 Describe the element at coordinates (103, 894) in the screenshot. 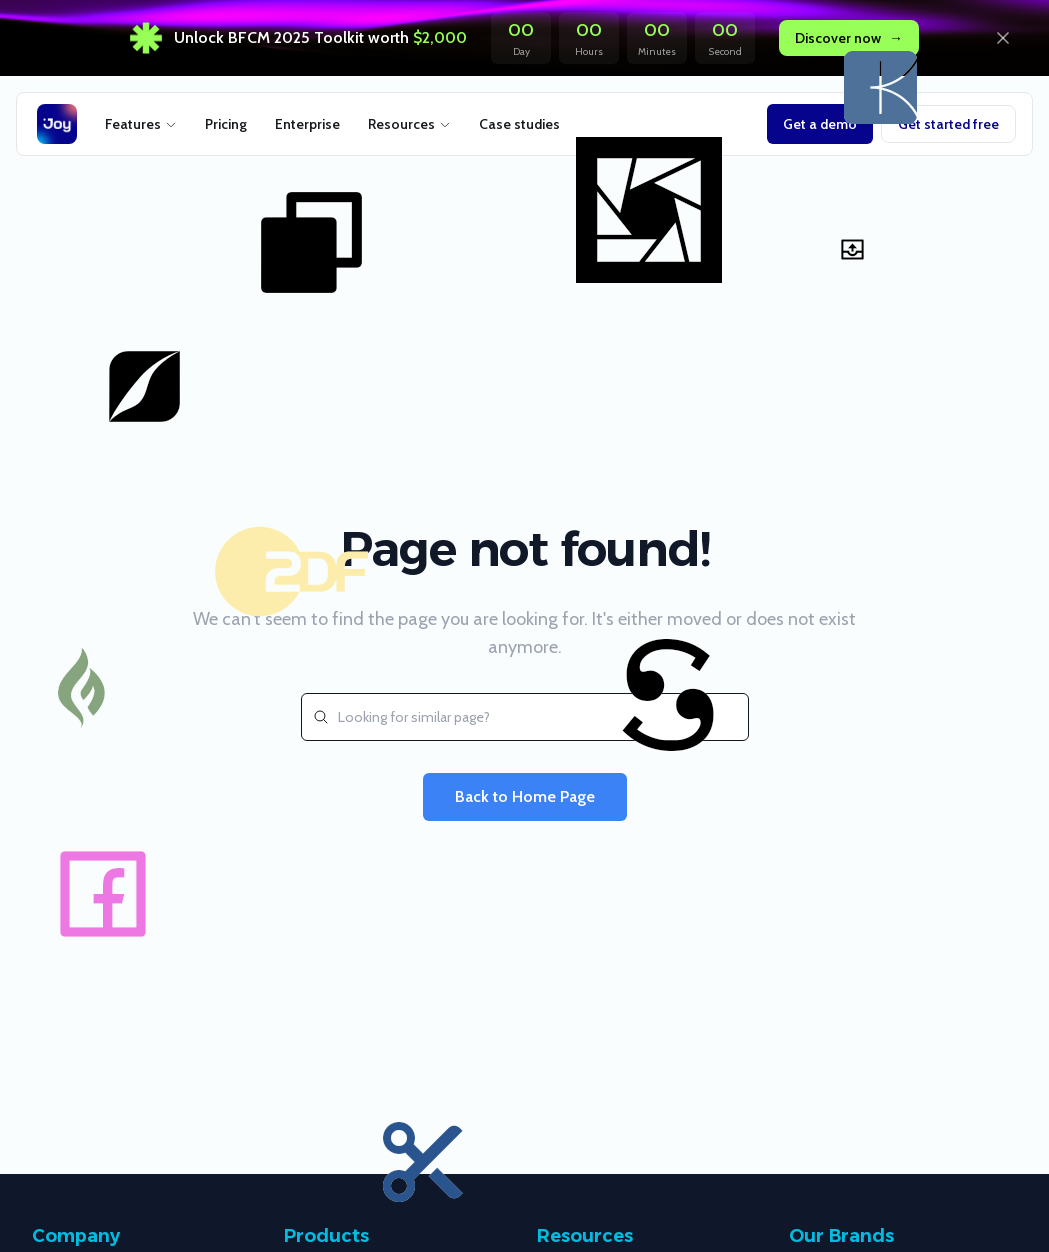

I see `connect with Facebook` at that location.